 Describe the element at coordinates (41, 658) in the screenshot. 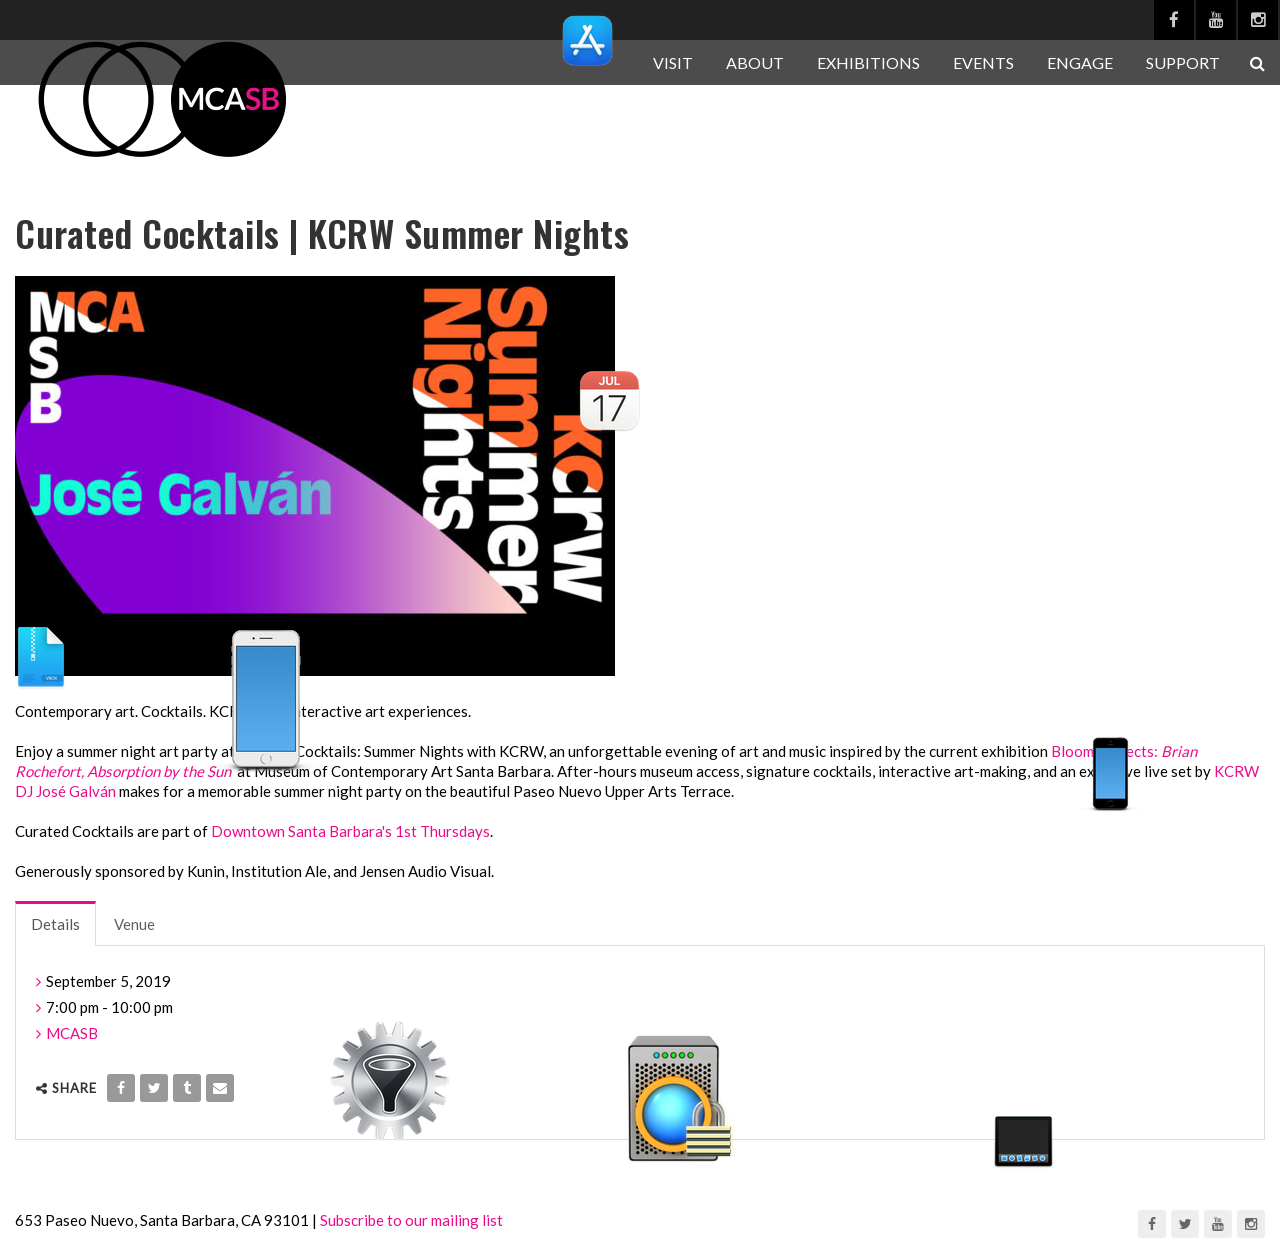

I see `a VirtualBox virtual machine configuration file` at that location.